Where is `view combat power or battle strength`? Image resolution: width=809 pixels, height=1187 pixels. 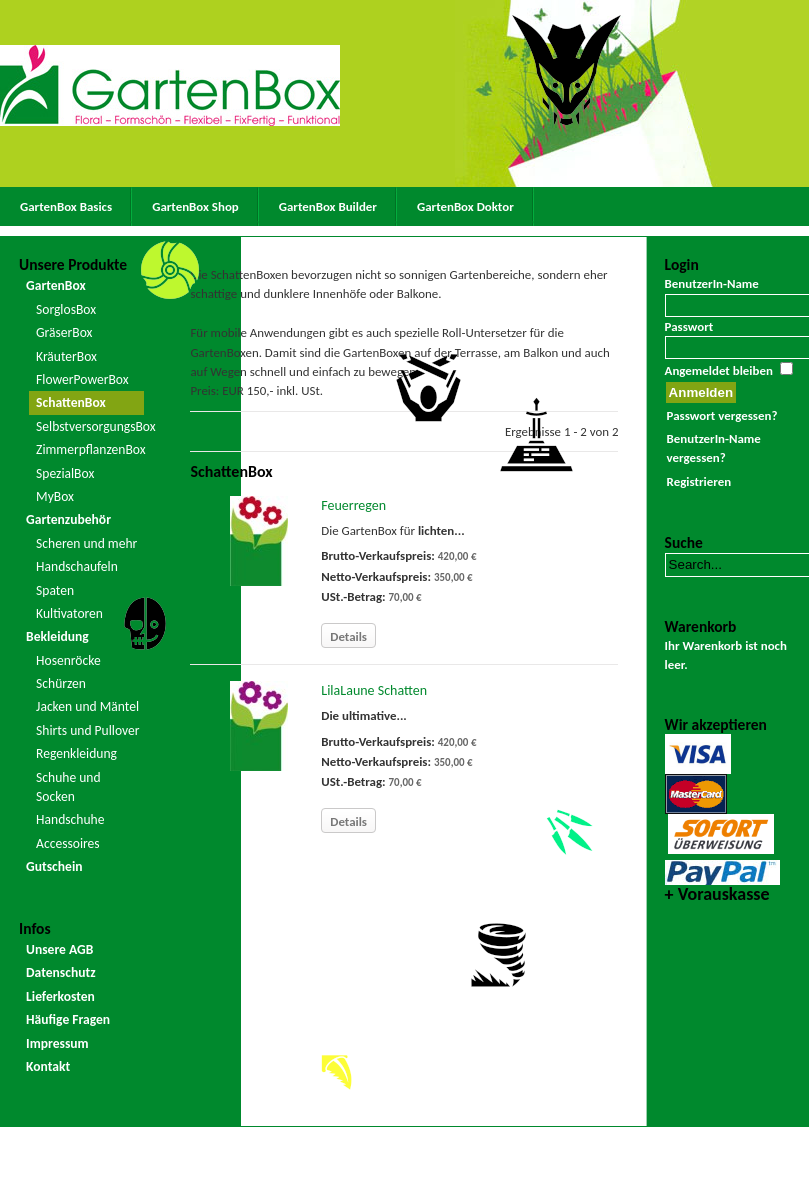
view combat power or battle strength is located at coordinates (428, 386).